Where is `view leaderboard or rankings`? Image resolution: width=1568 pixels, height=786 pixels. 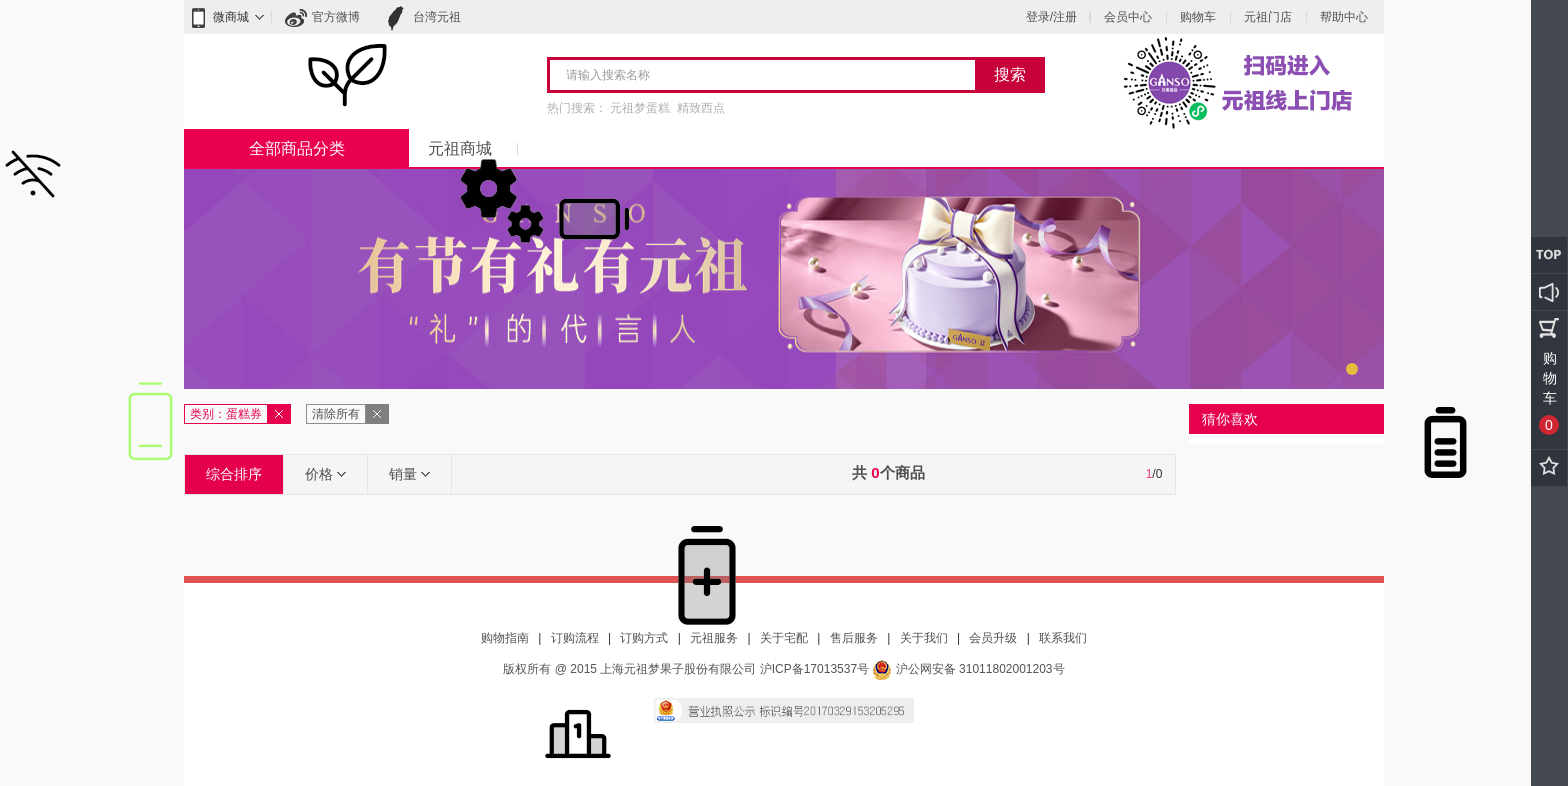
view leaderboard or rankings is located at coordinates (578, 734).